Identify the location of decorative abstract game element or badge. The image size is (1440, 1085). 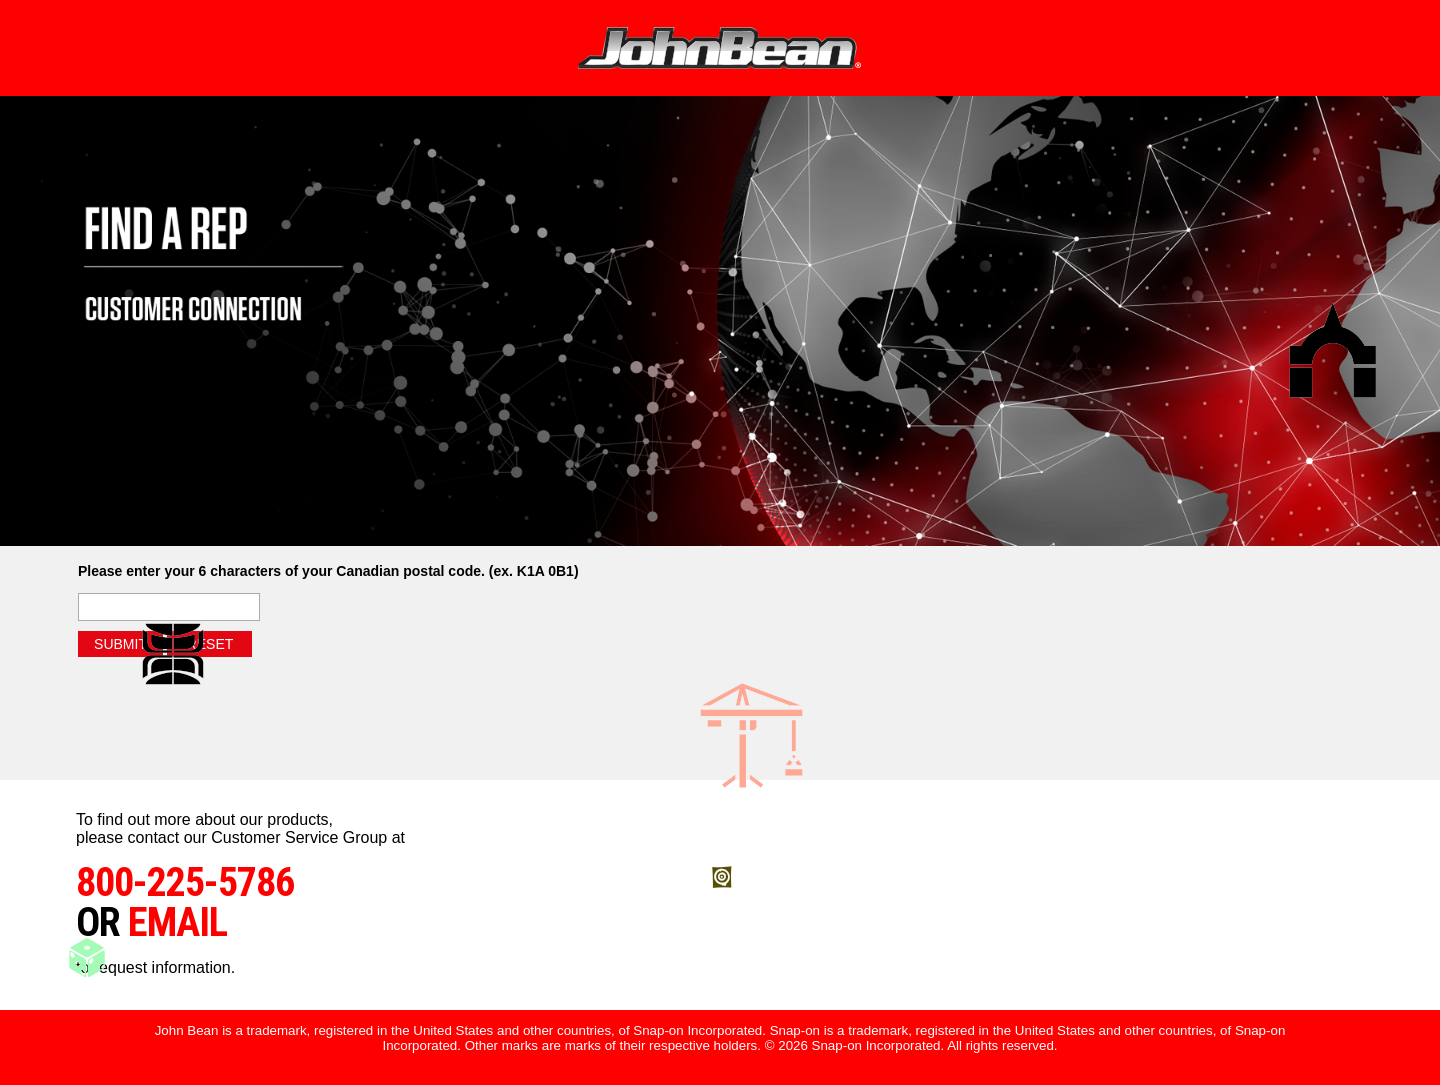
(173, 654).